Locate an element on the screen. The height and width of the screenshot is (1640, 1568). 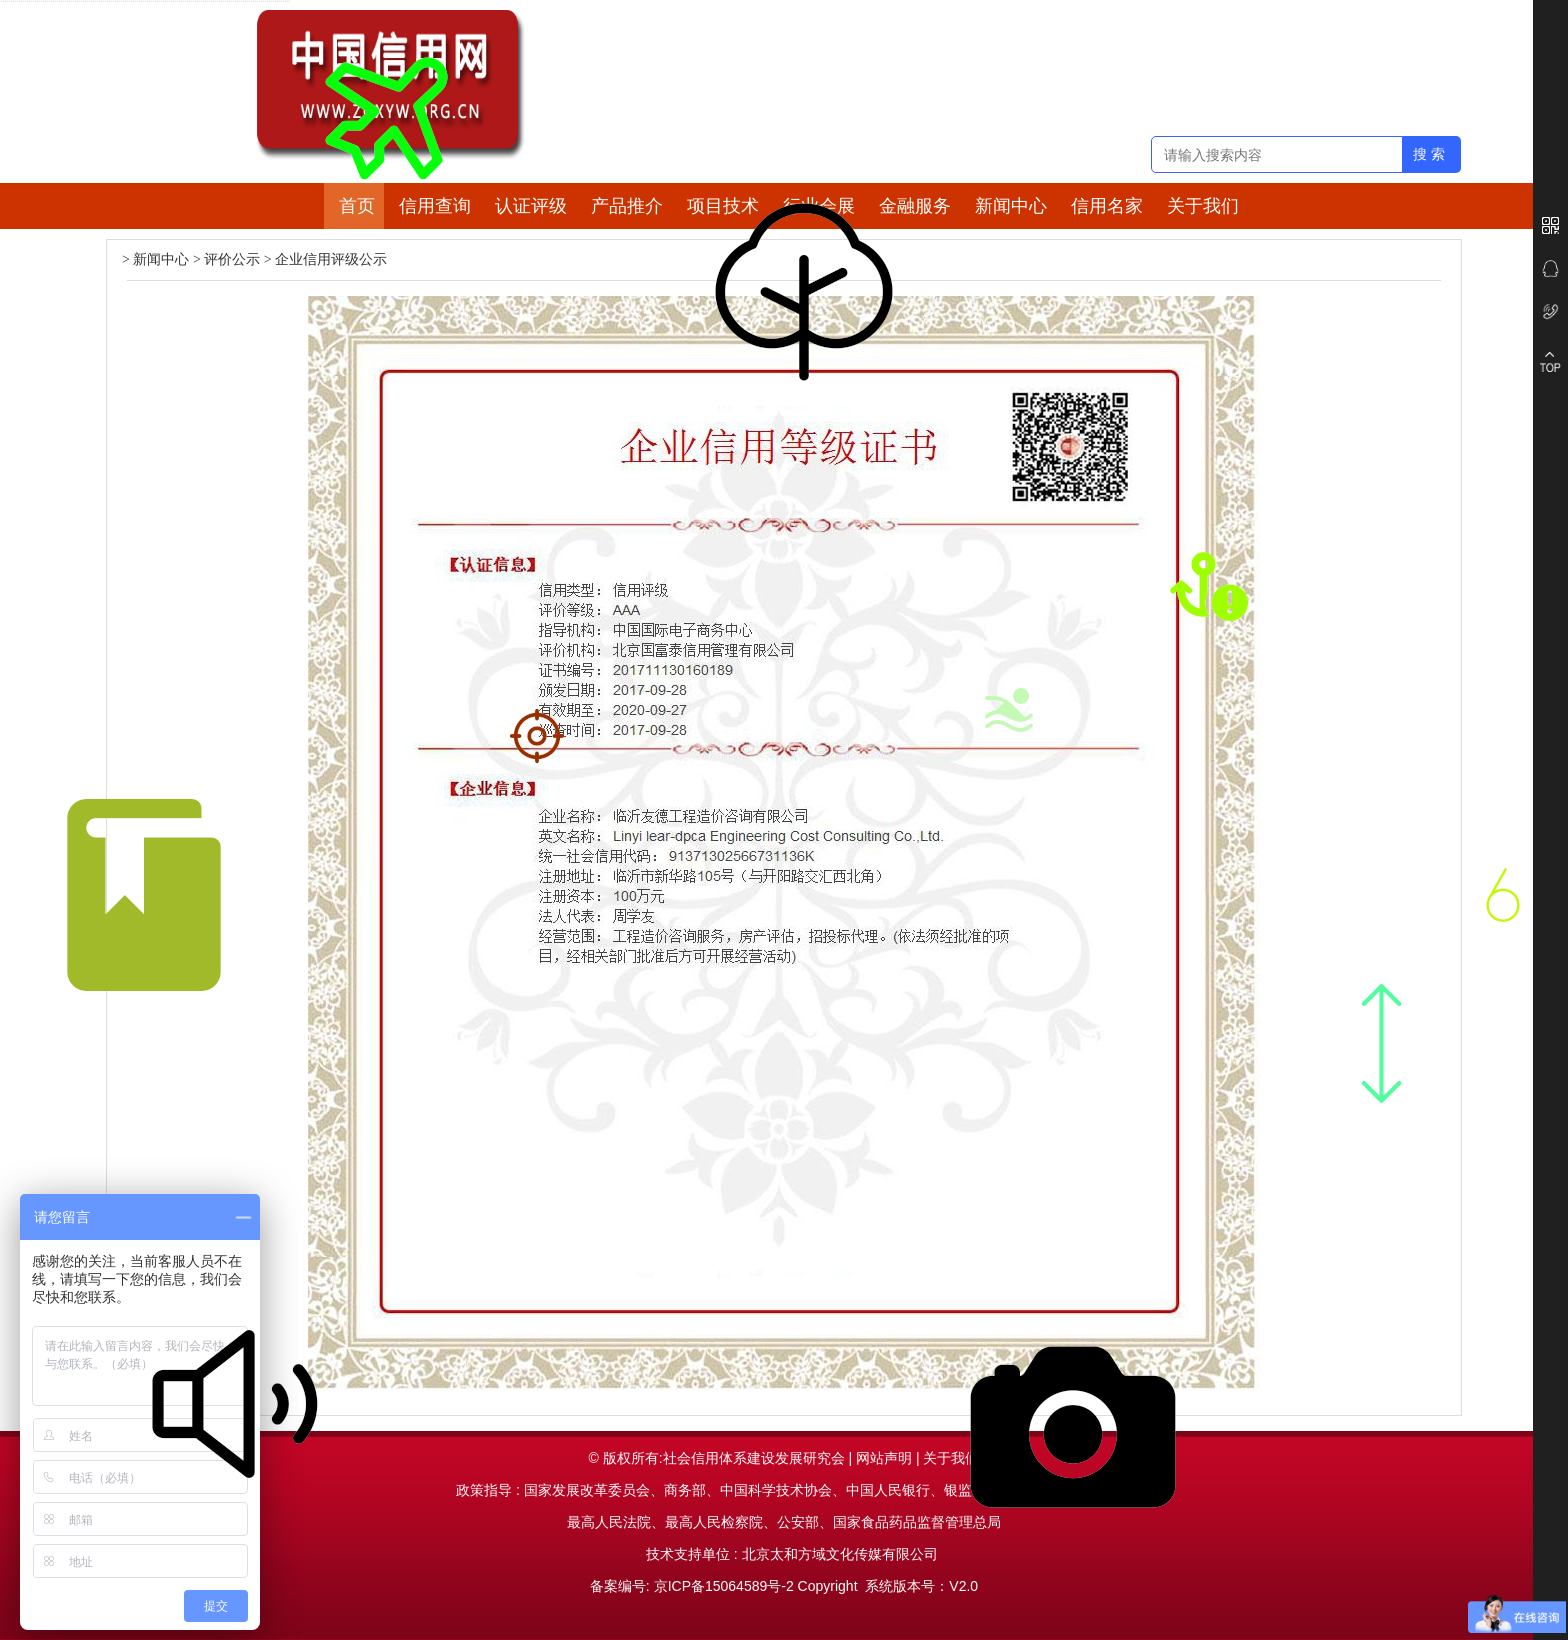
indicates the number six in a list or sequence is located at coordinates (1503, 895).